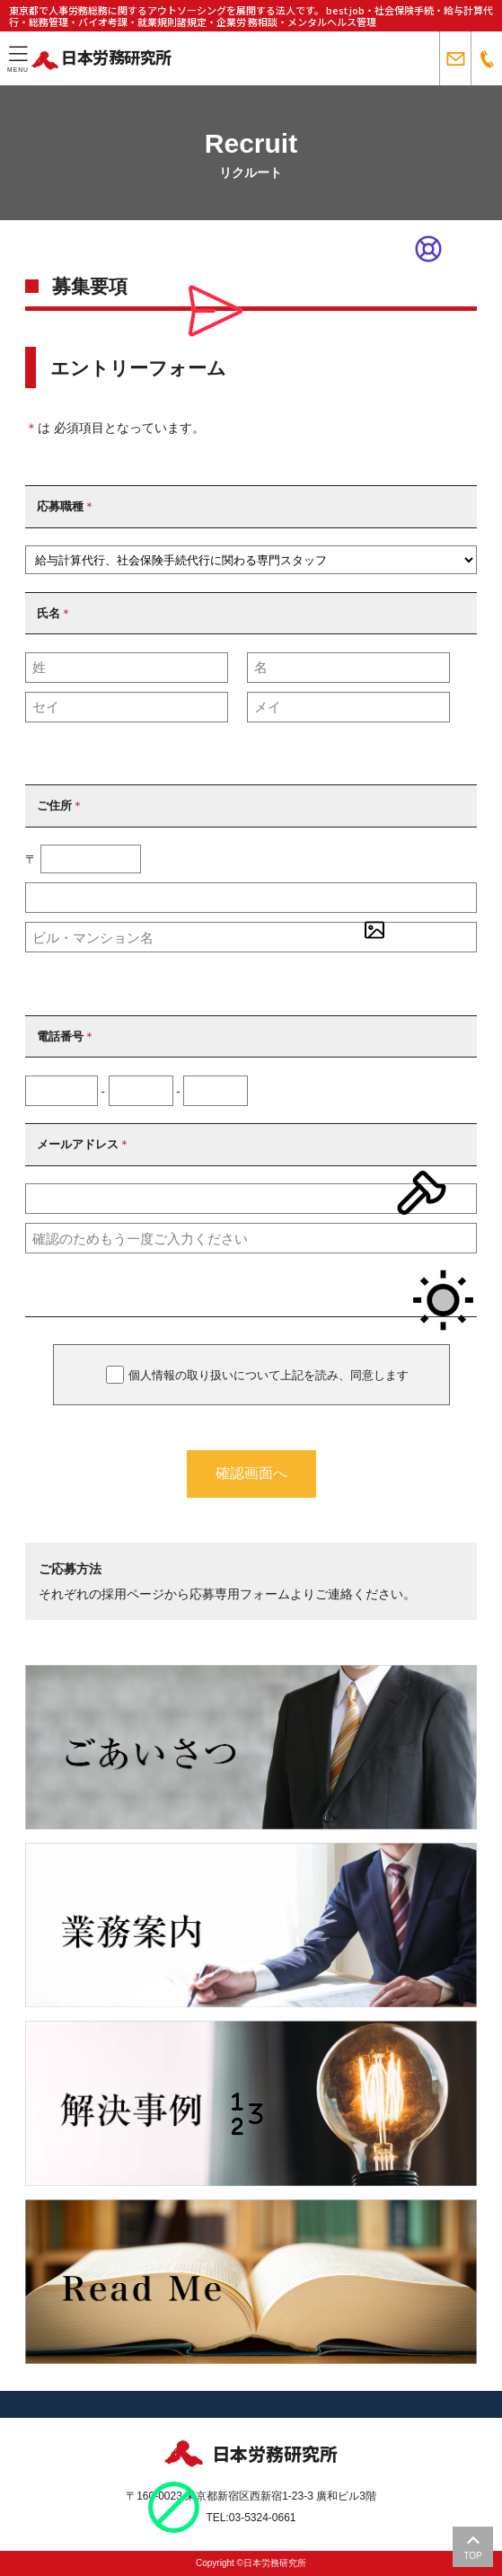 The image size is (502, 2576). What do you see at coordinates (246, 2113) in the screenshot?
I see `format text as numbered list` at bounding box center [246, 2113].